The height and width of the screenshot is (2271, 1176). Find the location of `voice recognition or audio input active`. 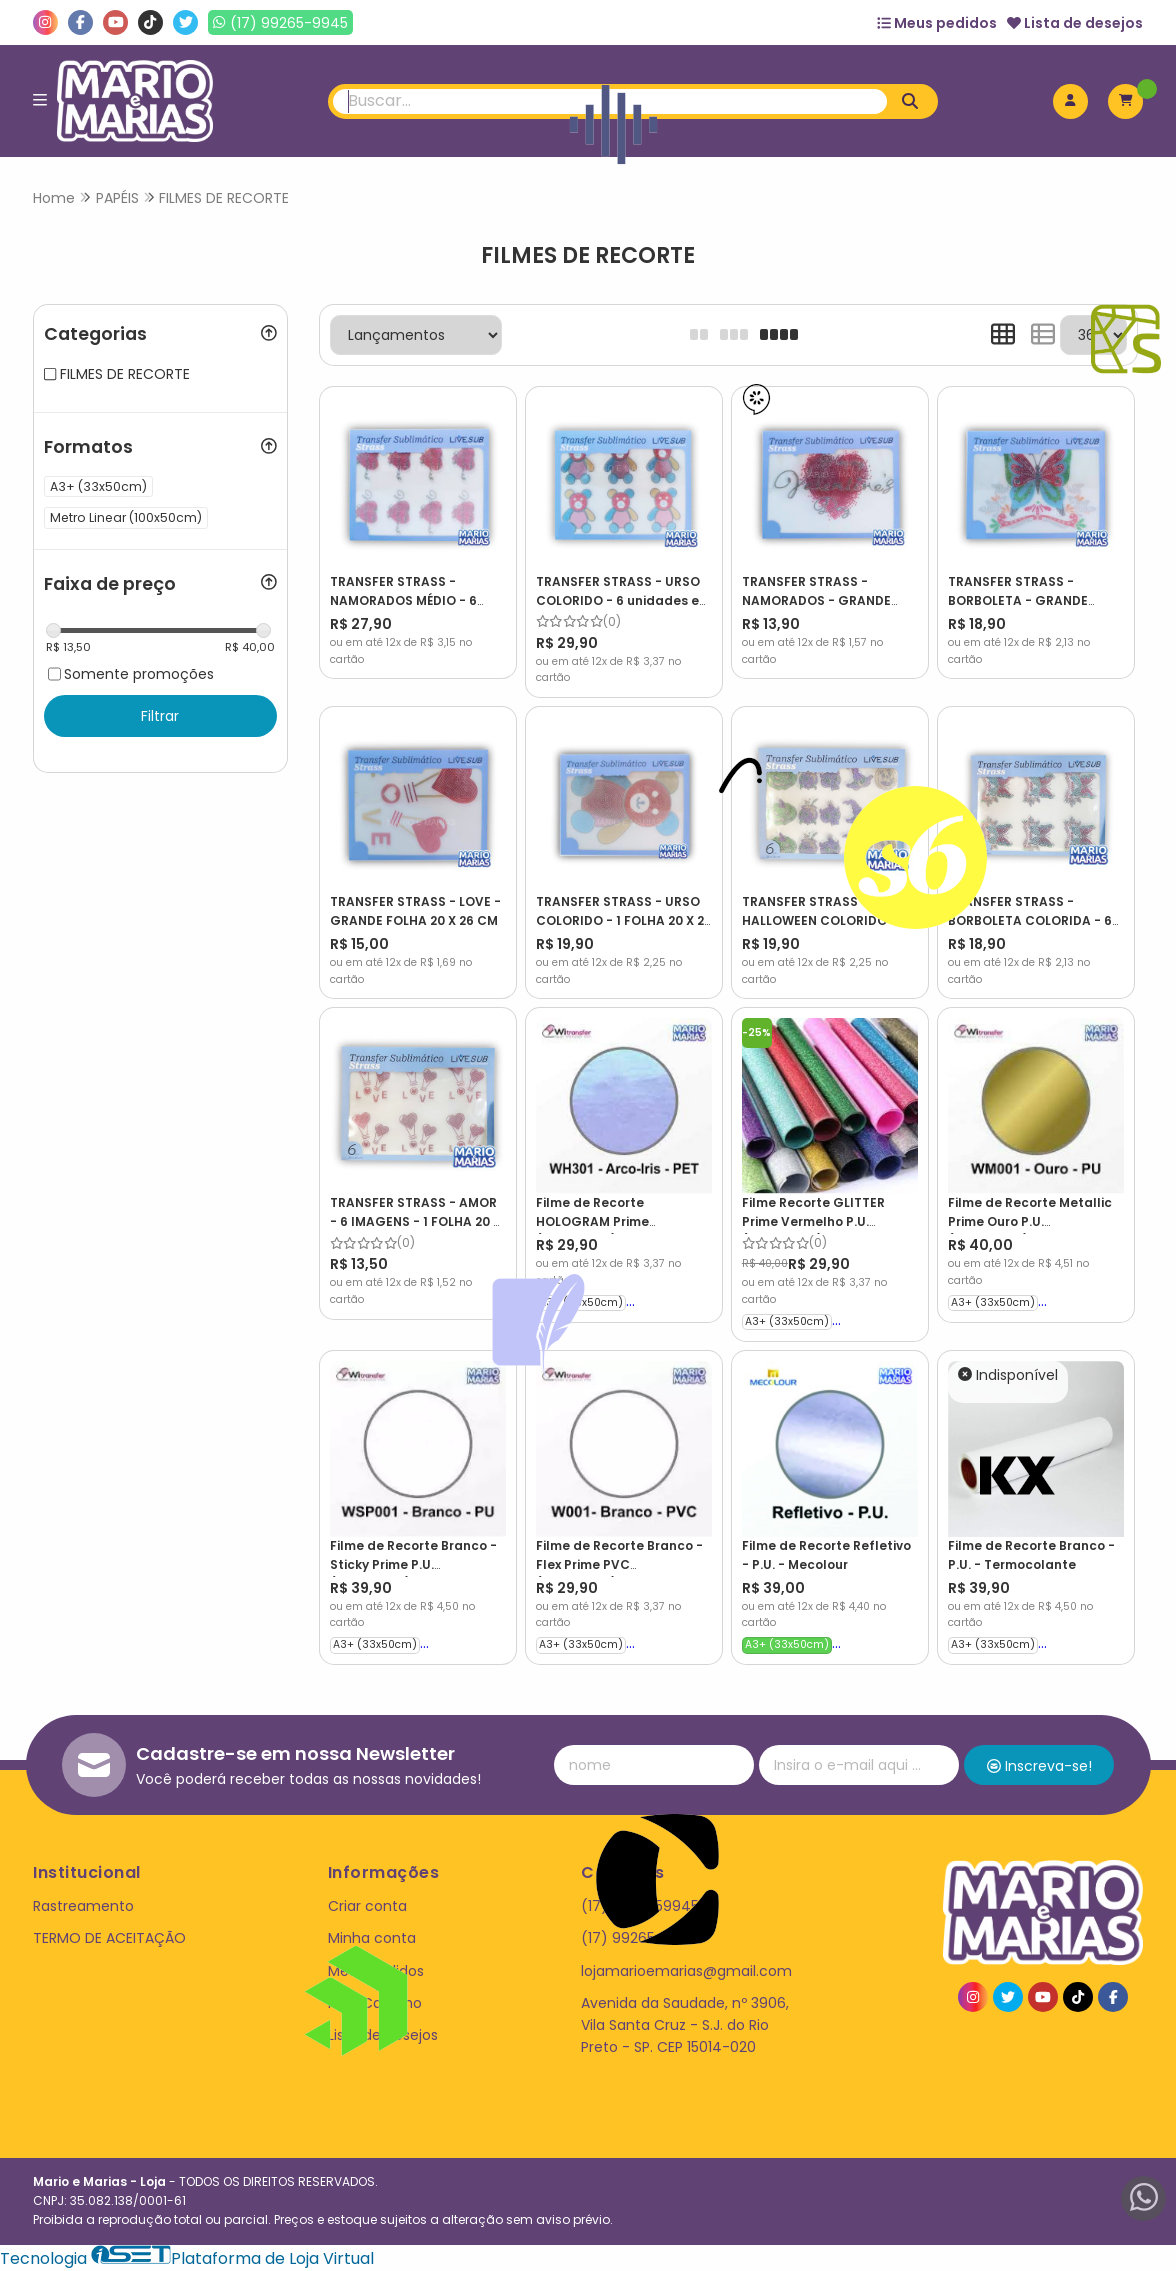

voice recognition or audio input active is located at coordinates (613, 124).